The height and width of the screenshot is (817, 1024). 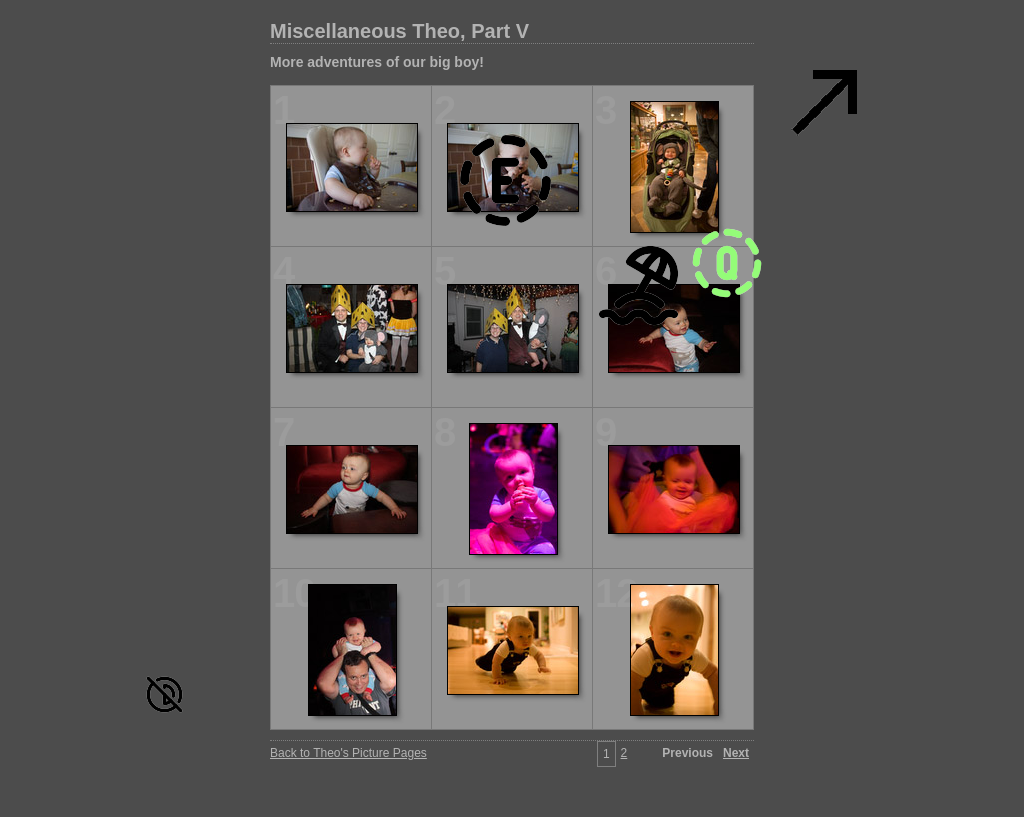 I want to click on view beach or coastal locations, so click(x=638, y=285).